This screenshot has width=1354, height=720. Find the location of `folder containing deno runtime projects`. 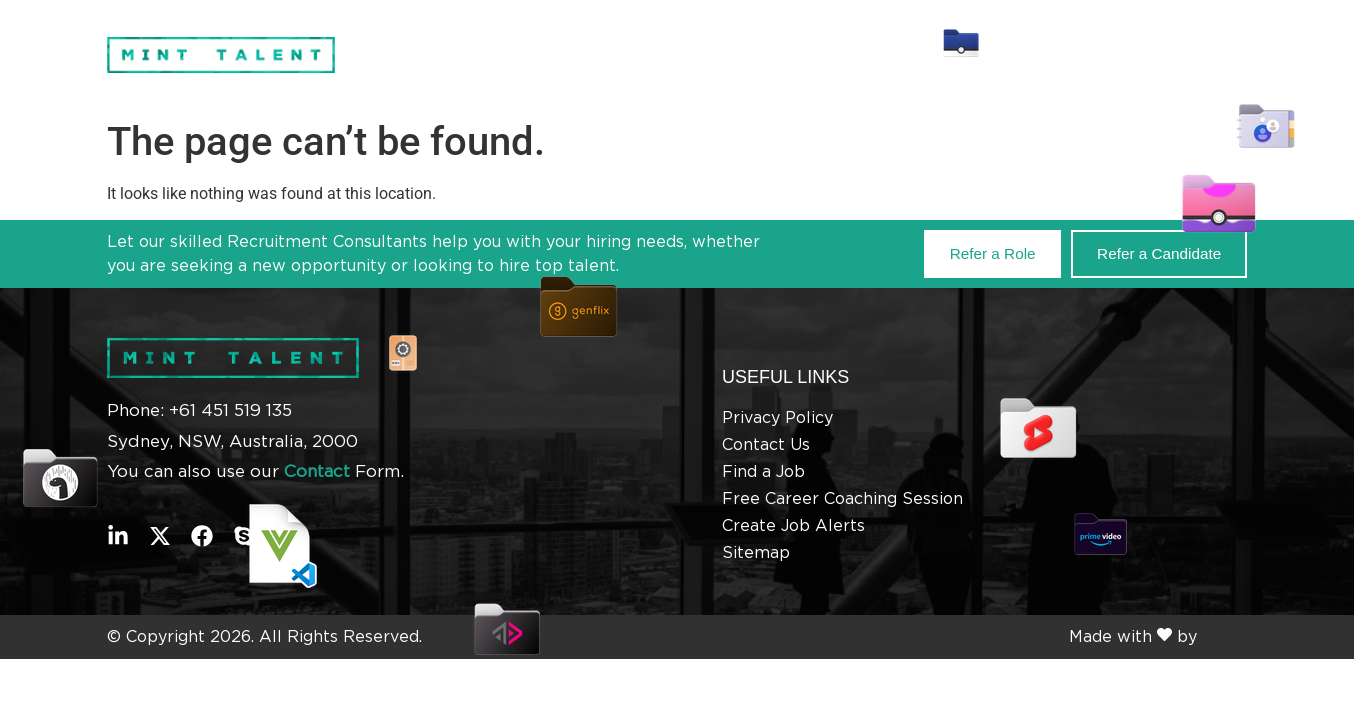

folder containing deno runtime projects is located at coordinates (60, 480).